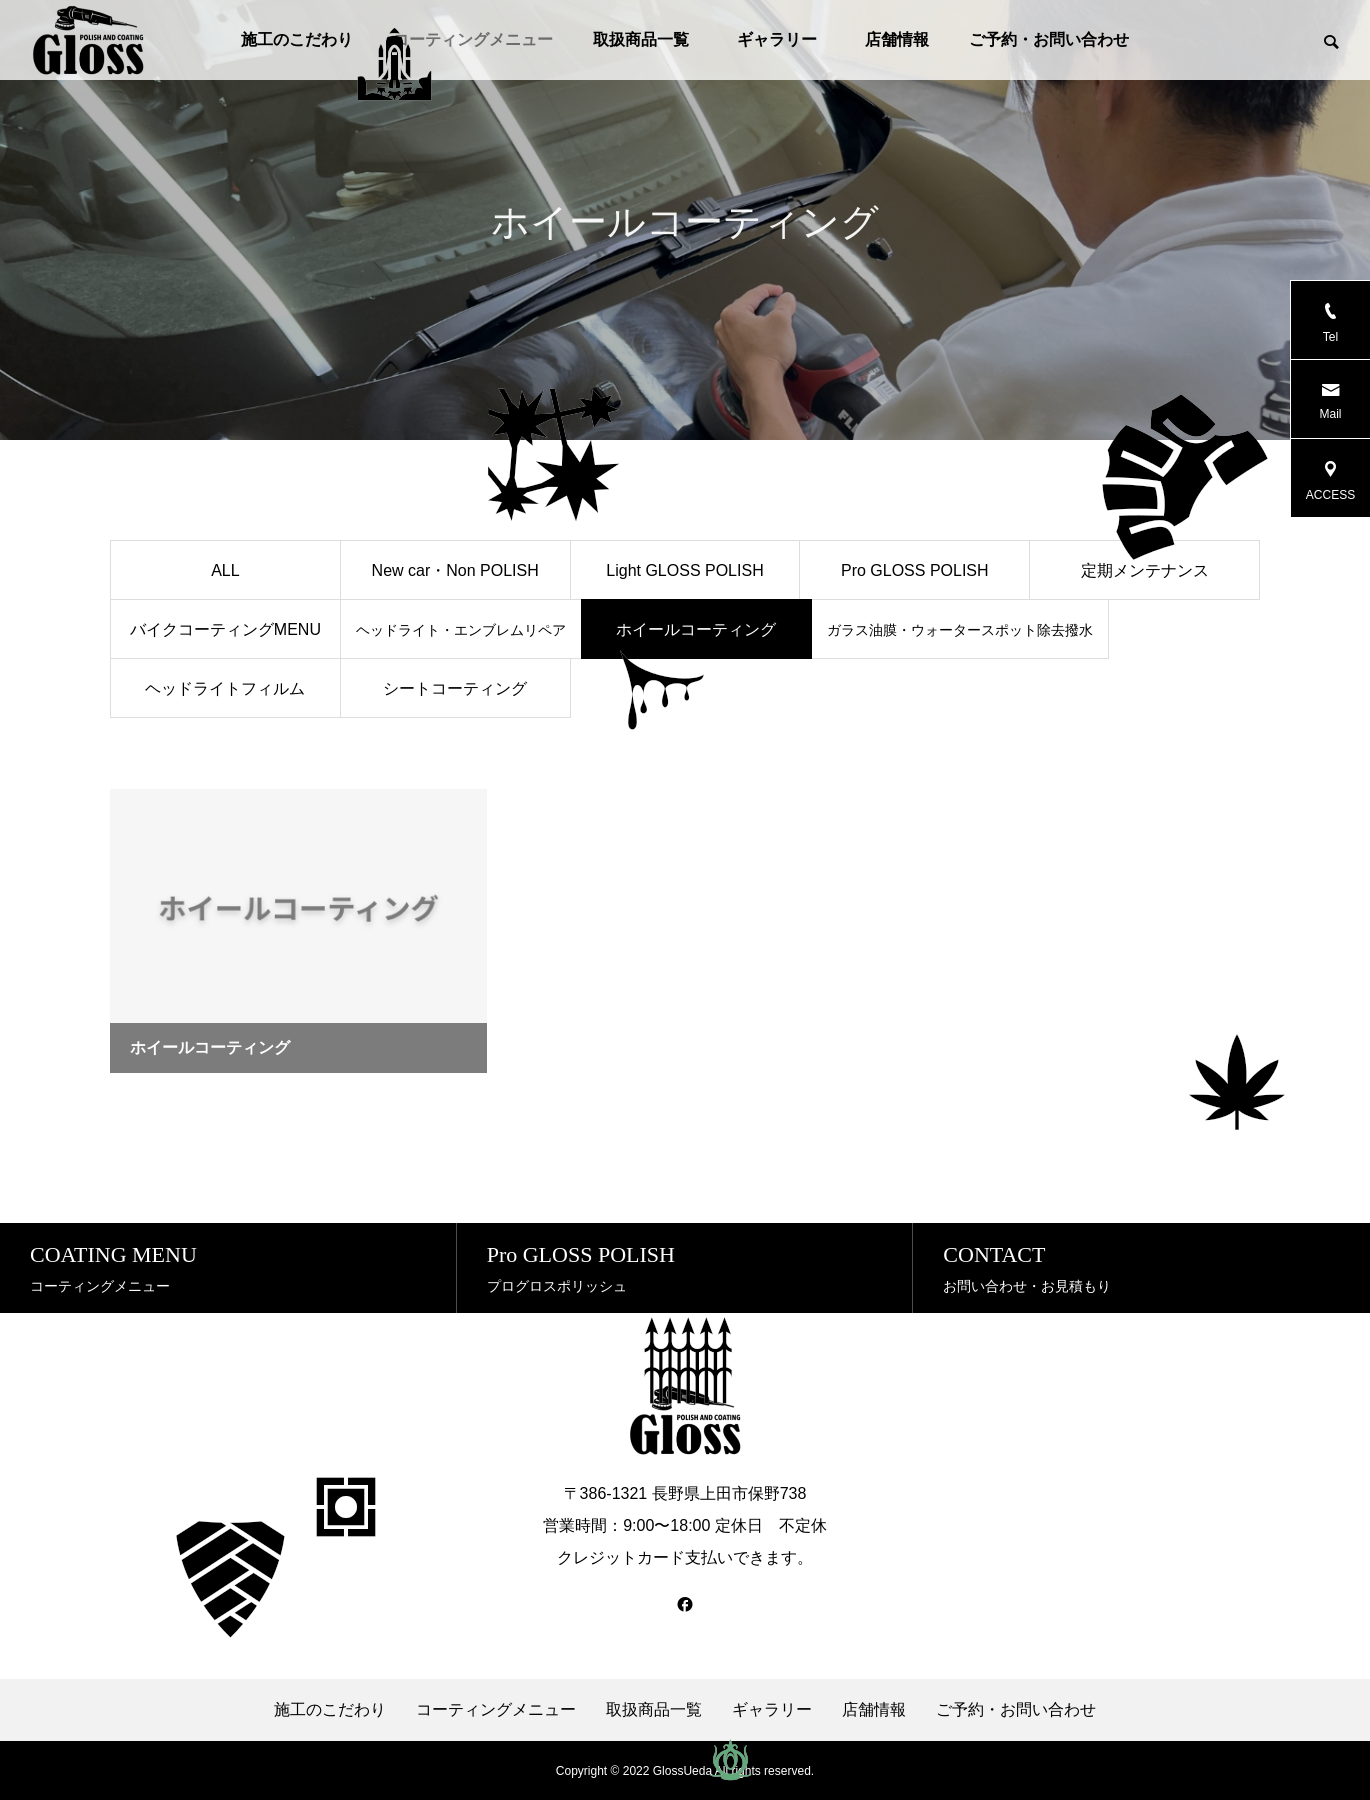 The height and width of the screenshot is (1800, 1370). Describe the element at coordinates (394, 63) in the screenshot. I see `launch or deploy an application` at that location.